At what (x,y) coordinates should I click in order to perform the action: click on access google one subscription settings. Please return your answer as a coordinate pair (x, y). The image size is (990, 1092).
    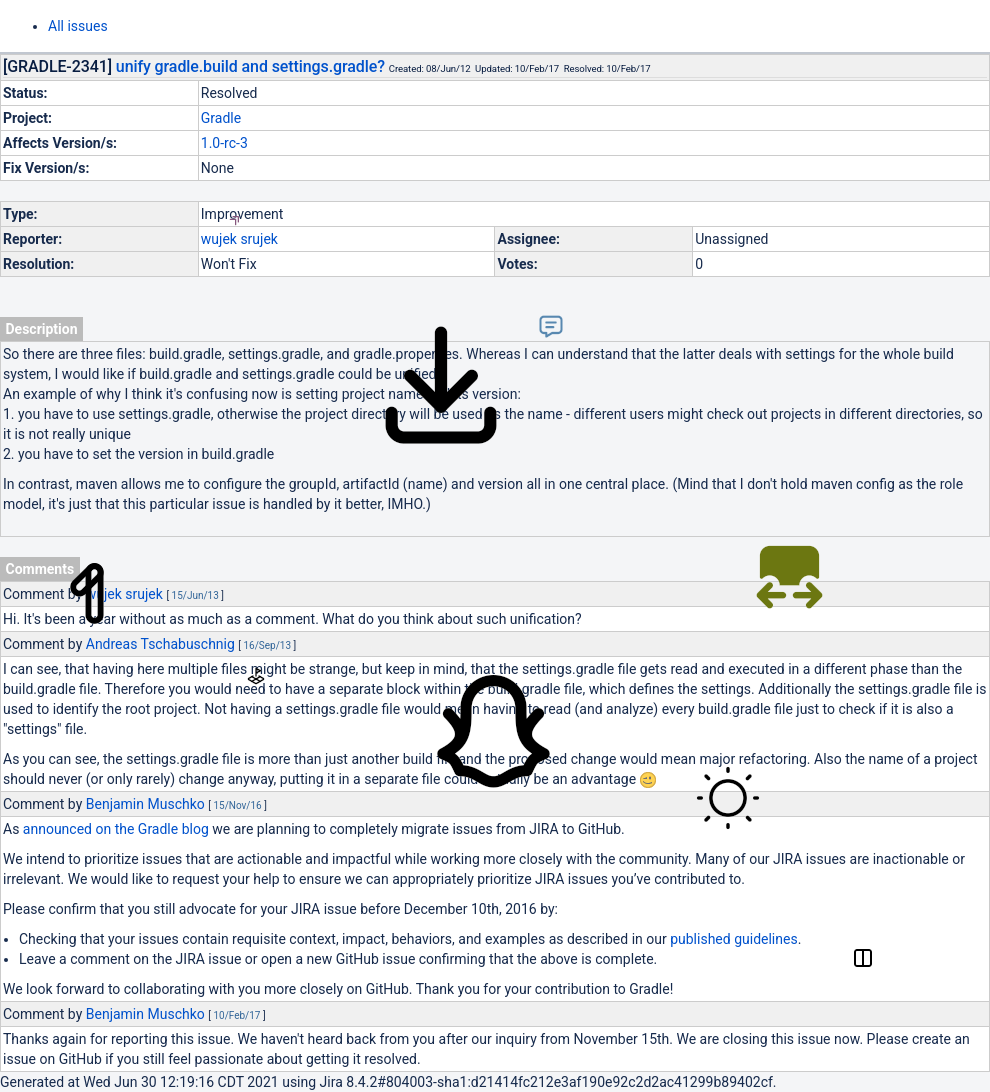
    Looking at the image, I should click on (91, 593).